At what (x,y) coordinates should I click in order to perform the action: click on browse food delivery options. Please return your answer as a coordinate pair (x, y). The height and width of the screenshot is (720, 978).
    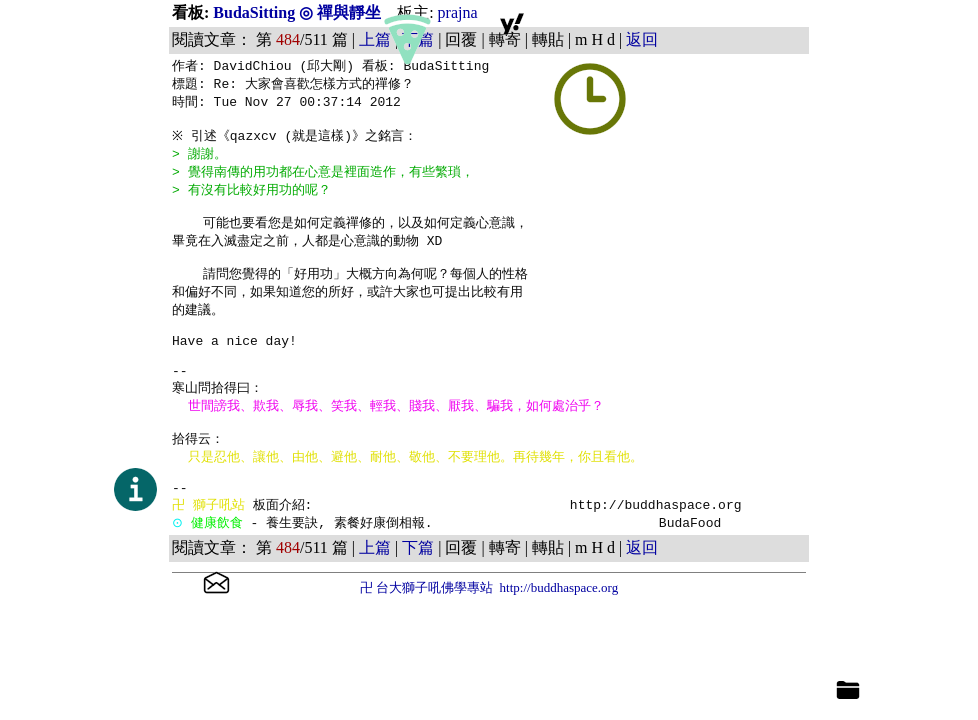
    Looking at the image, I should click on (407, 39).